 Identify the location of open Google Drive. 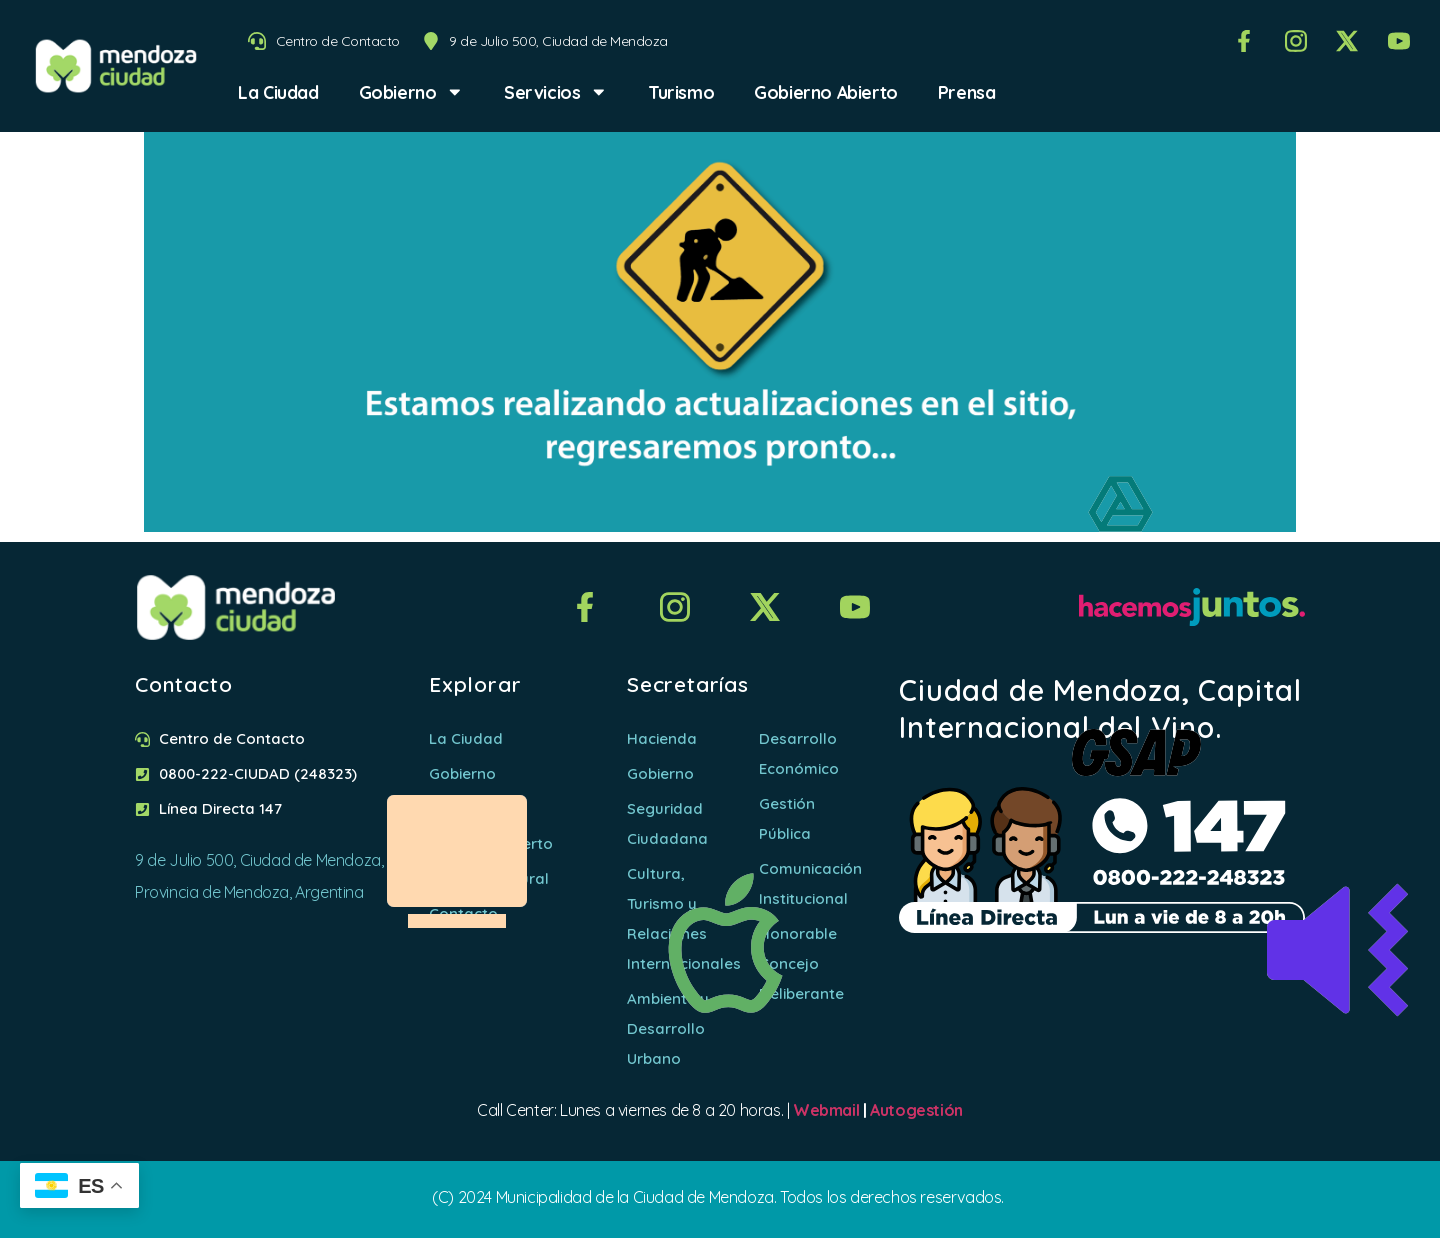
(1120, 504).